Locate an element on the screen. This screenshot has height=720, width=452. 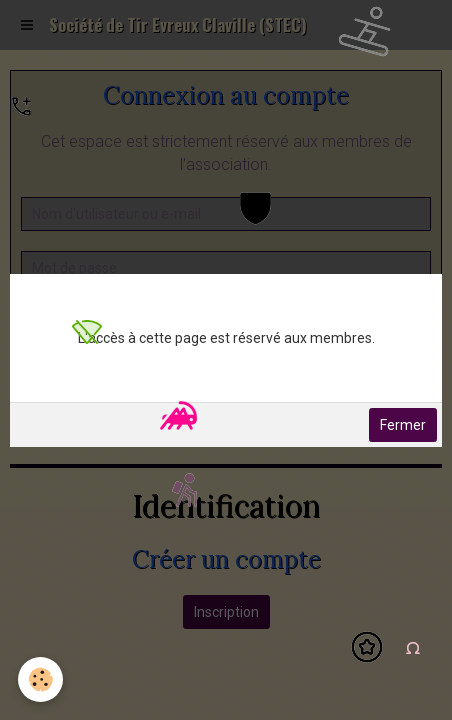
security or protection status indicator is located at coordinates (255, 206).